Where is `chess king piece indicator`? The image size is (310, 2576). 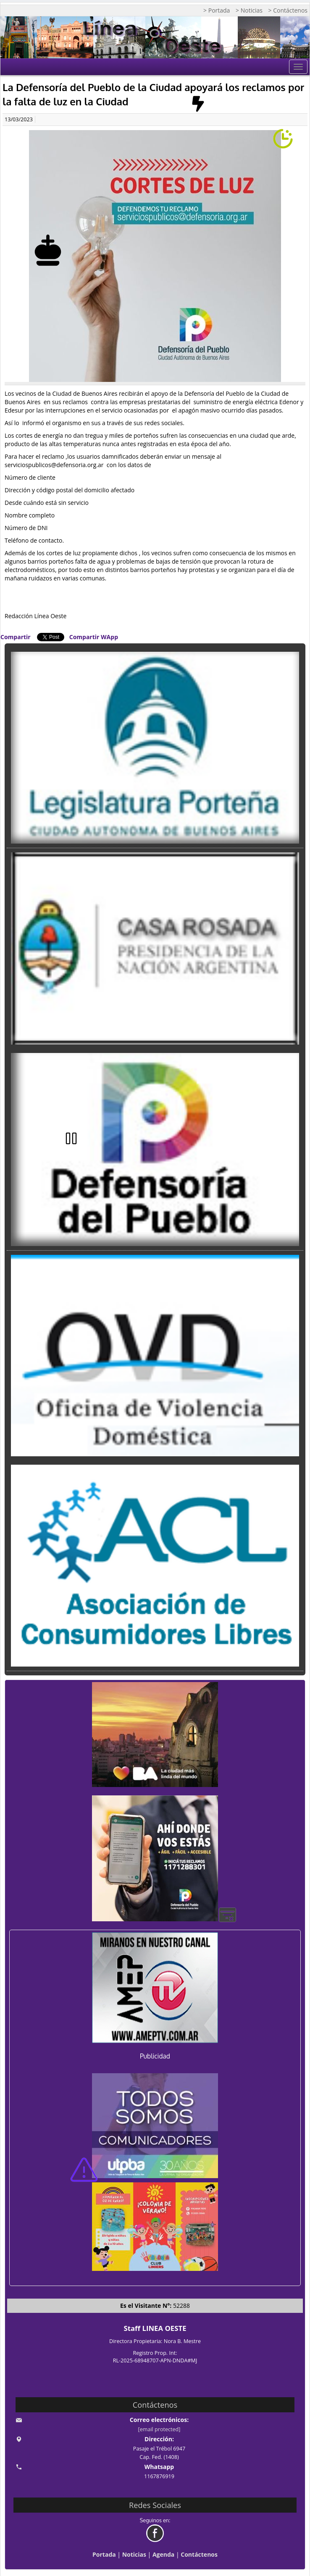 chess king piece indicator is located at coordinates (48, 251).